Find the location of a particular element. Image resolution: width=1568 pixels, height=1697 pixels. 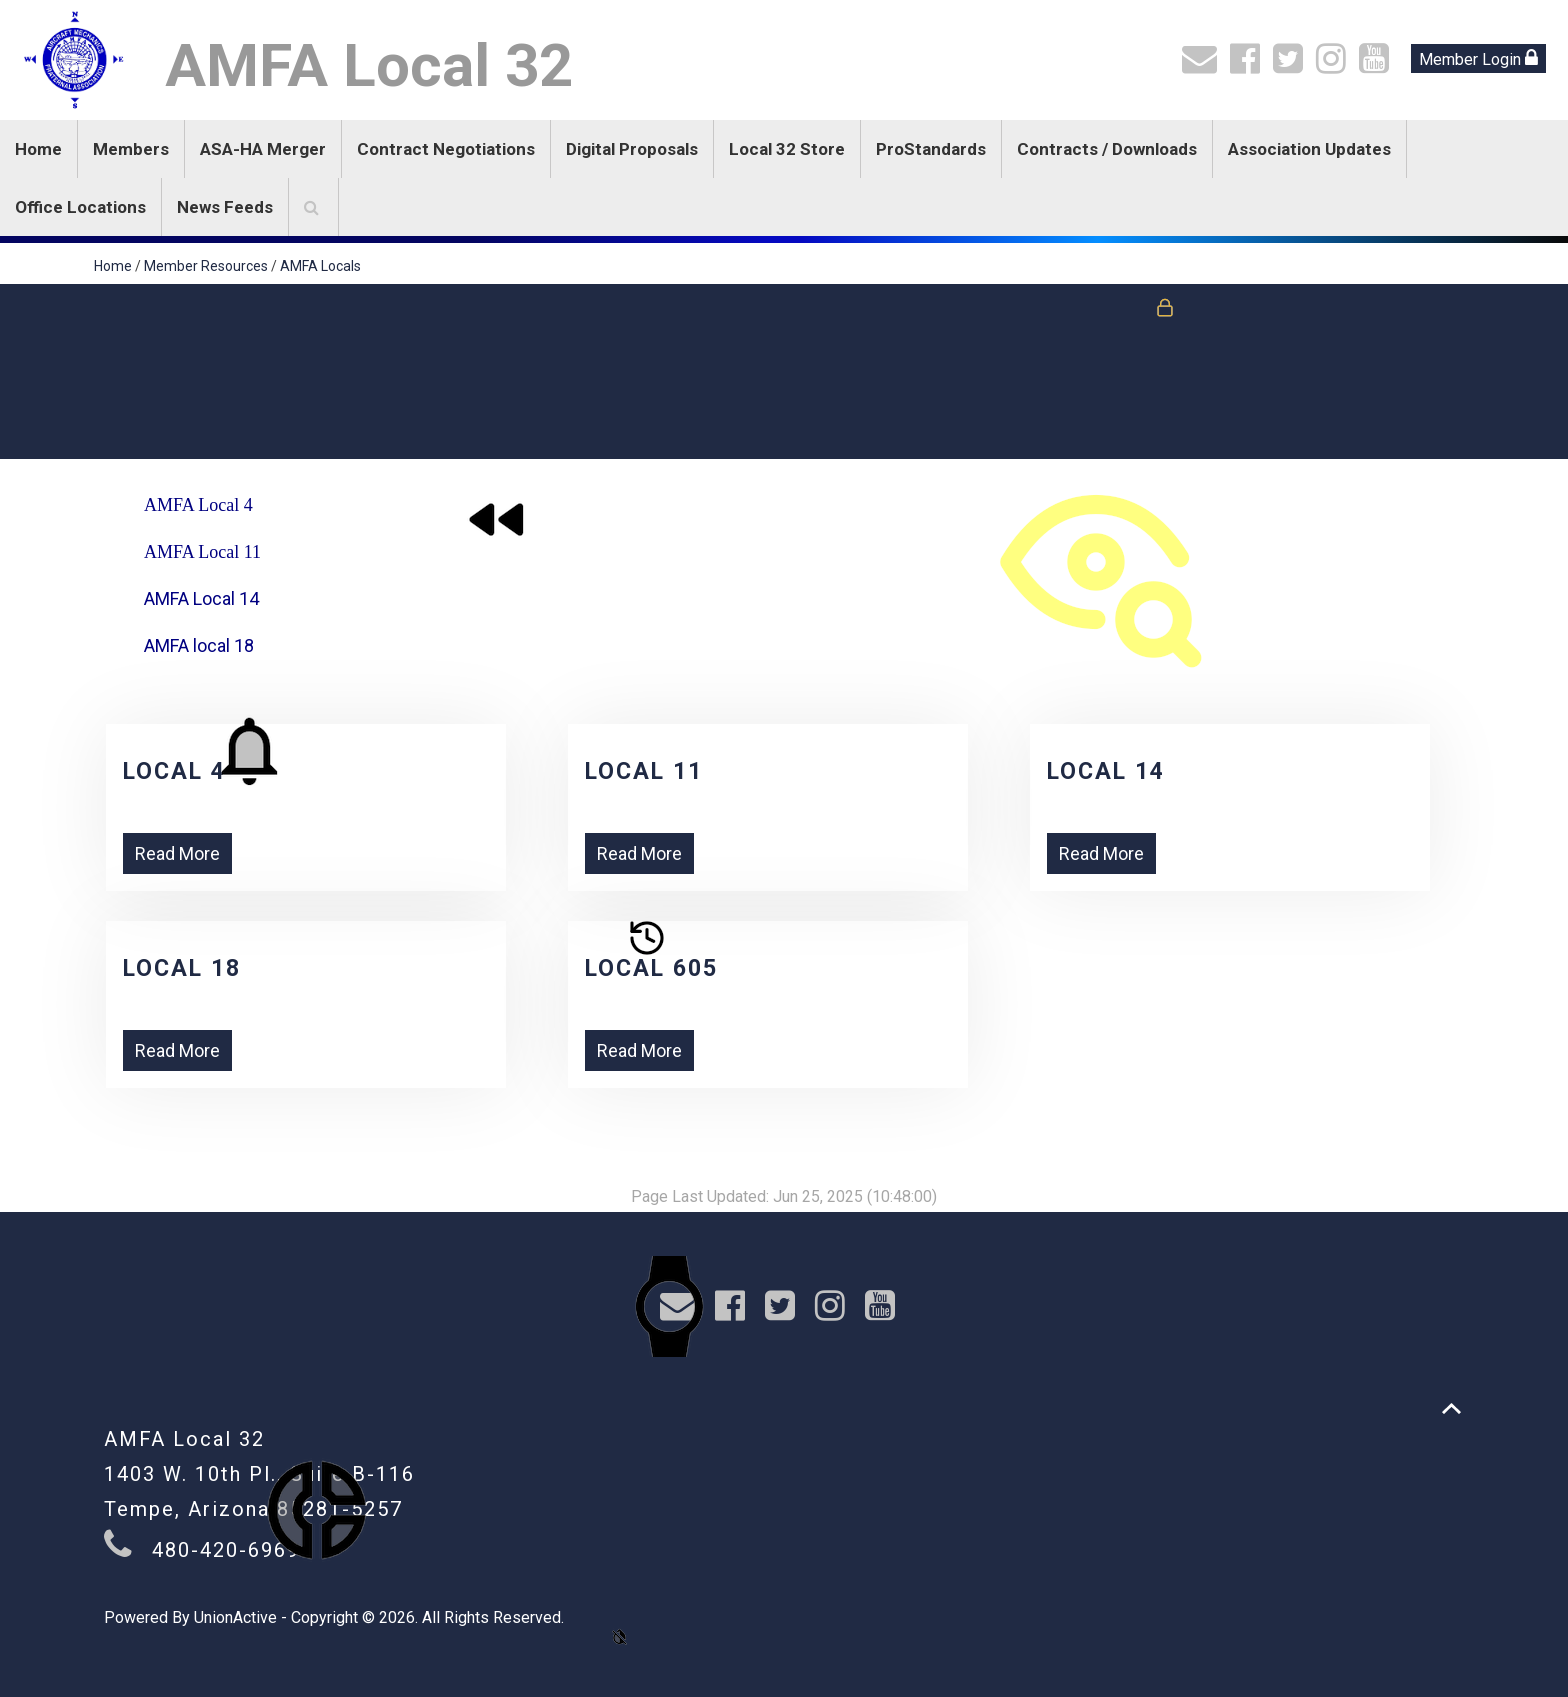

view analytics or statistics breakdown is located at coordinates (317, 1510).